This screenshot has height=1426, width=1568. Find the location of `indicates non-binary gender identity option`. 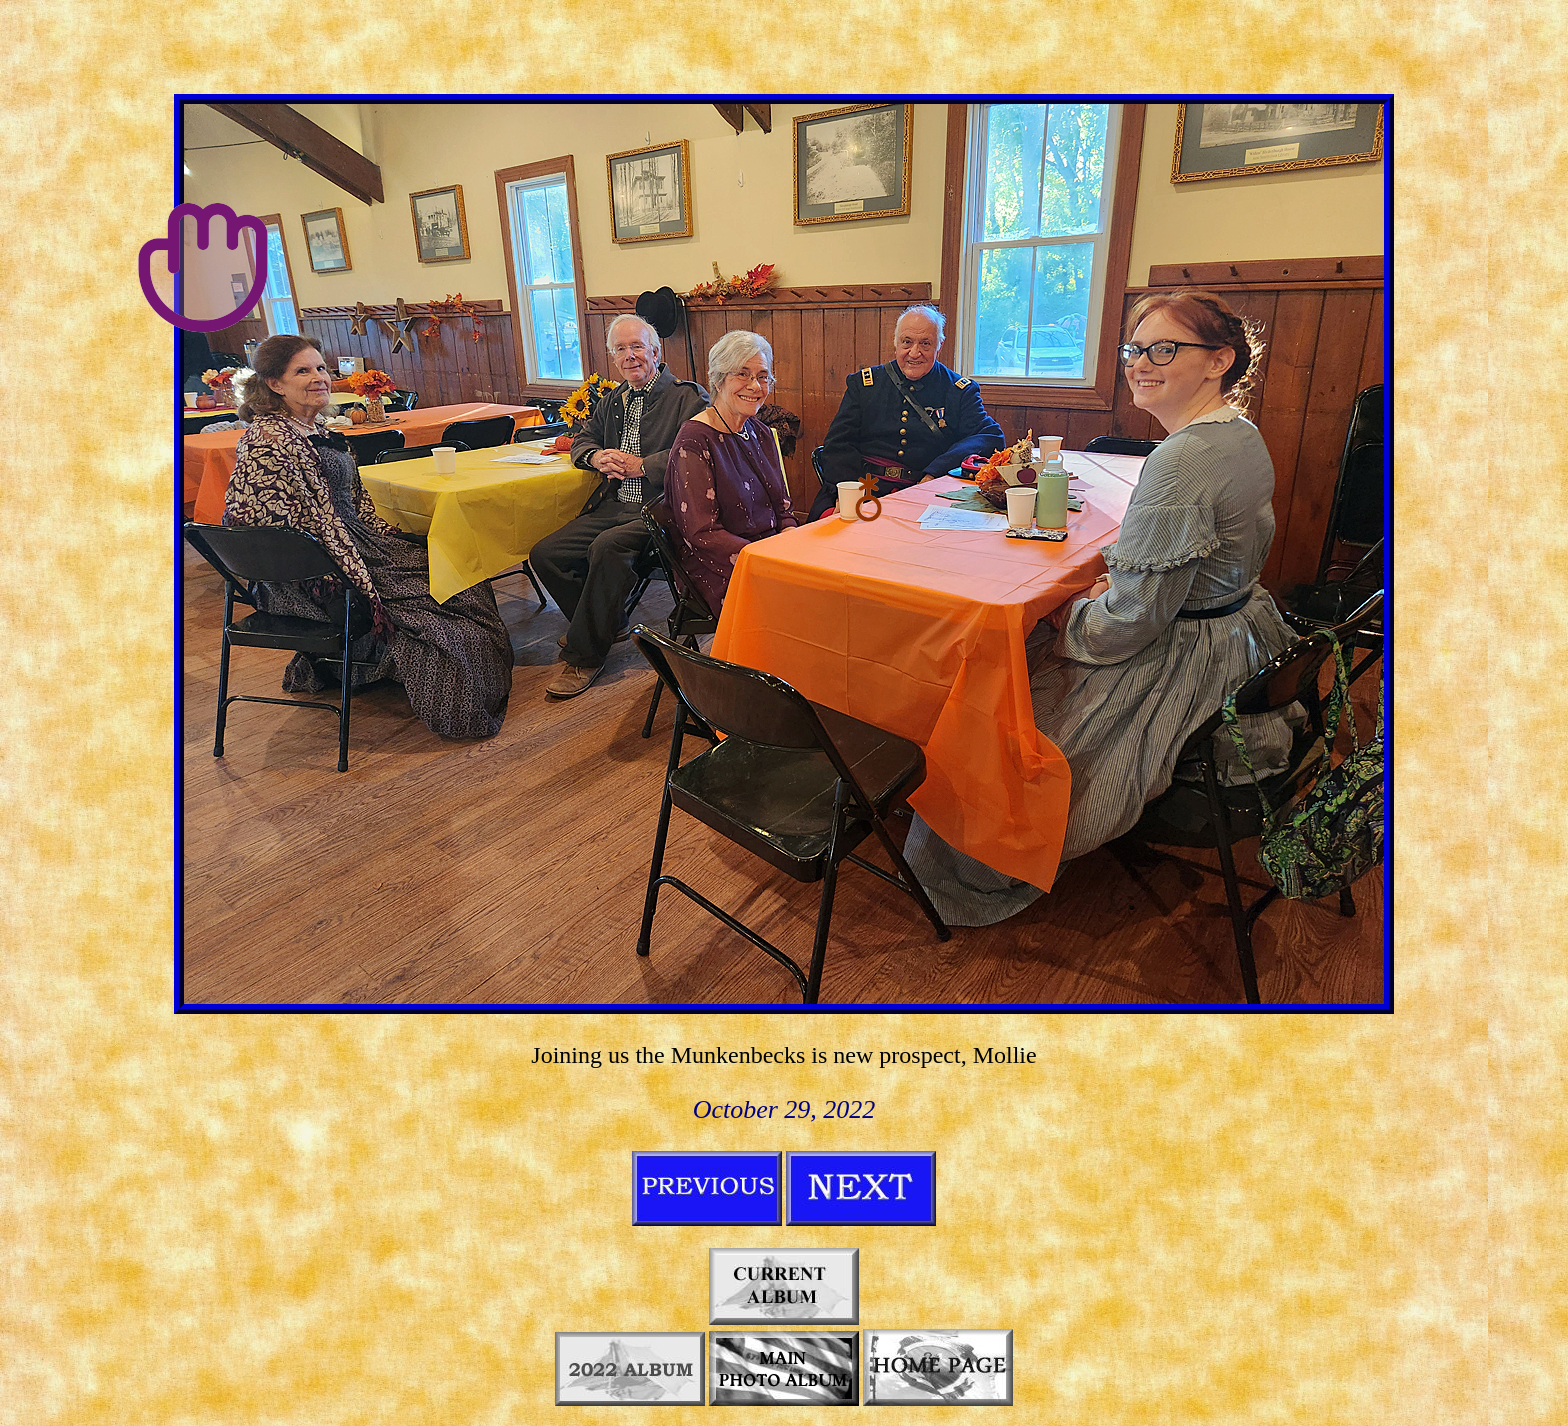

indicates non-binary gender identity option is located at coordinates (868, 497).